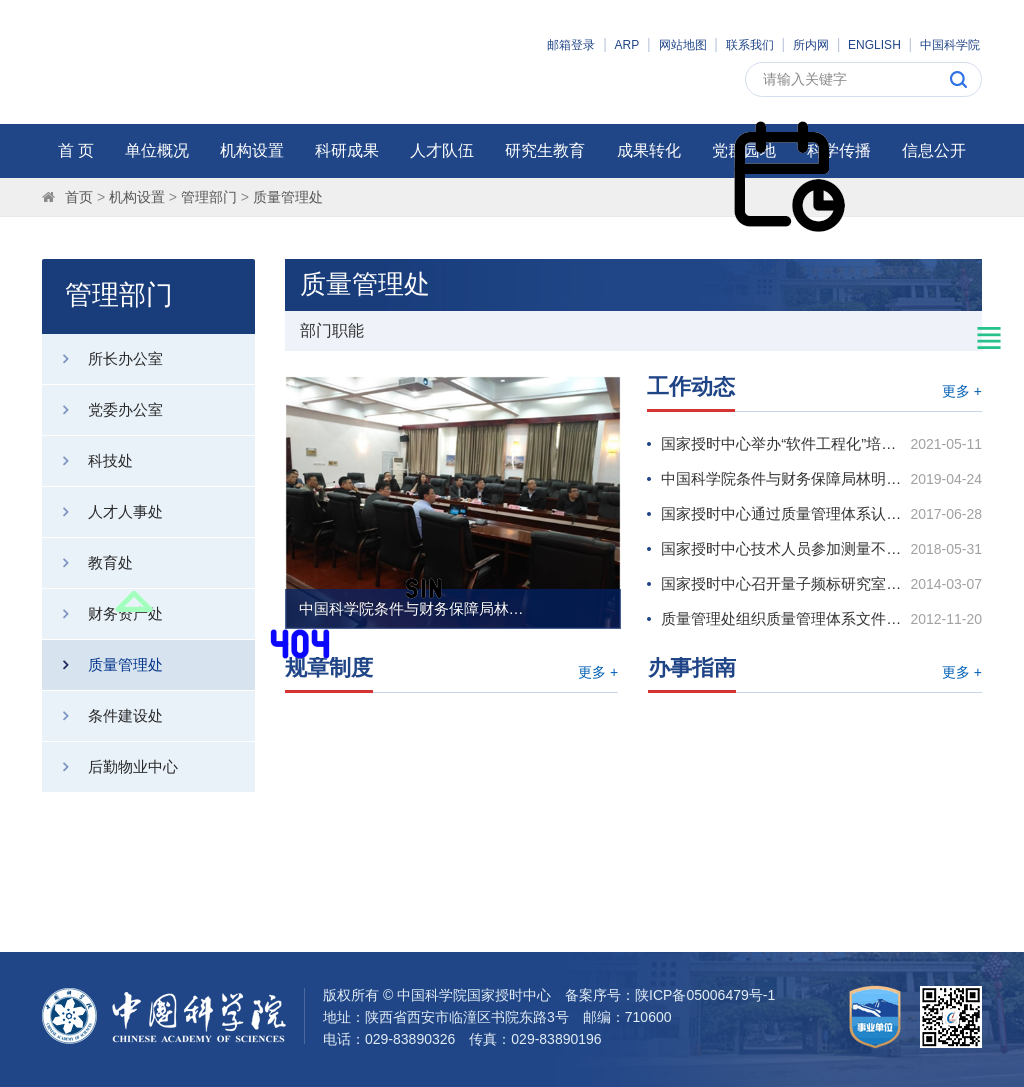  What do you see at coordinates (423, 588) in the screenshot?
I see `access sine function in calculator` at bounding box center [423, 588].